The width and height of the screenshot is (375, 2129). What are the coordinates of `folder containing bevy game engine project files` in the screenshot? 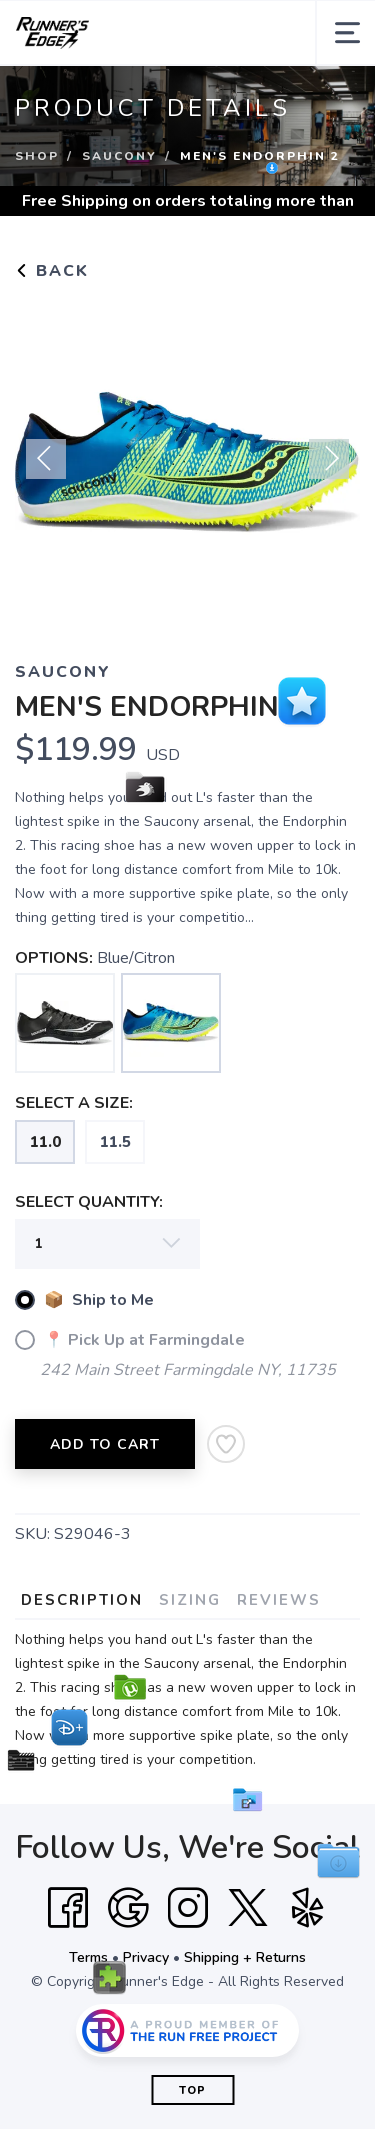 It's located at (145, 788).